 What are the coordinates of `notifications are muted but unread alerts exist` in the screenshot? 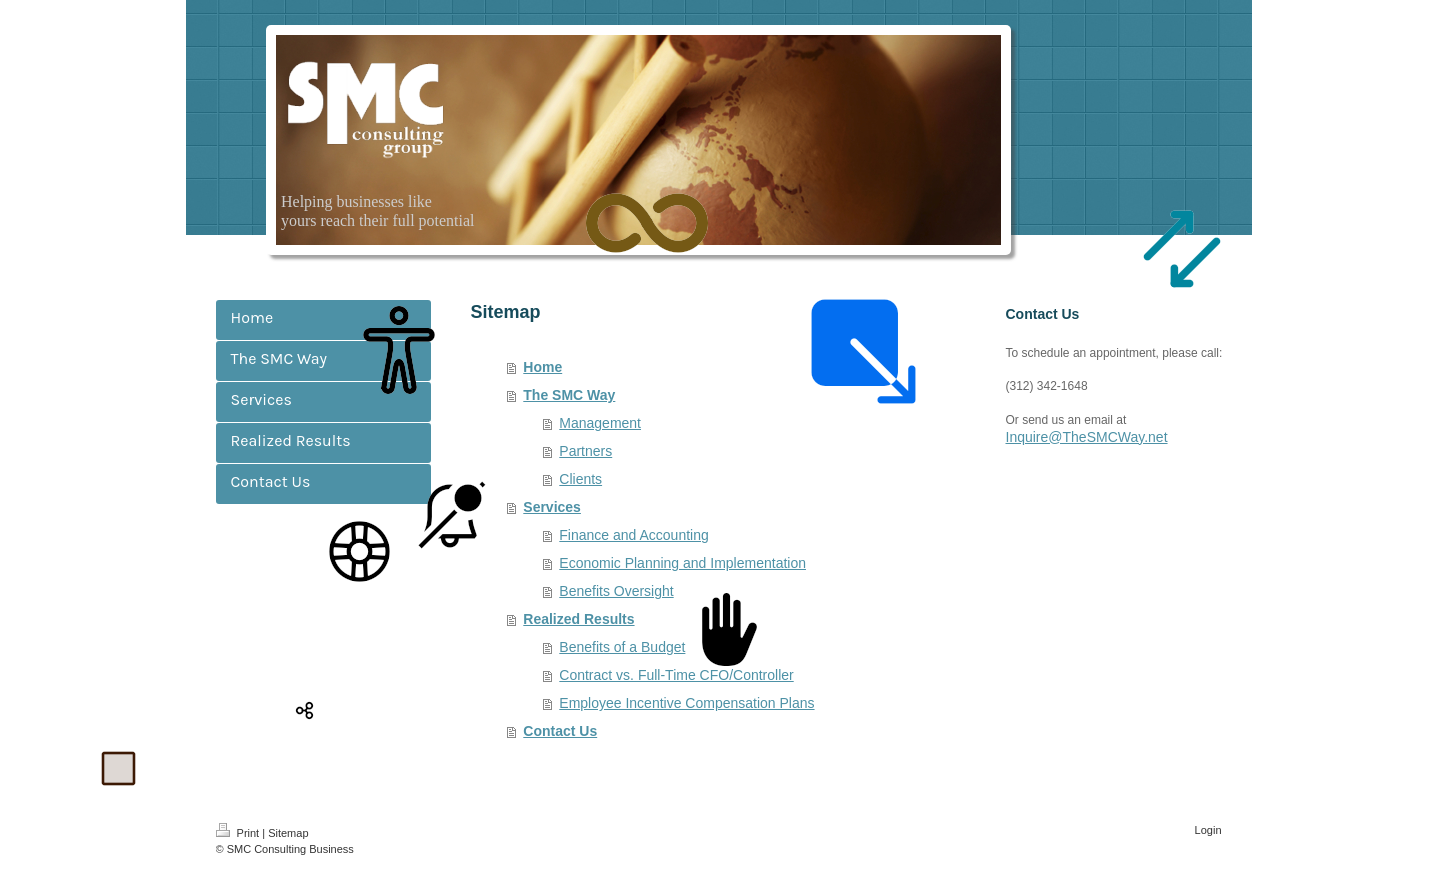 It's located at (450, 516).